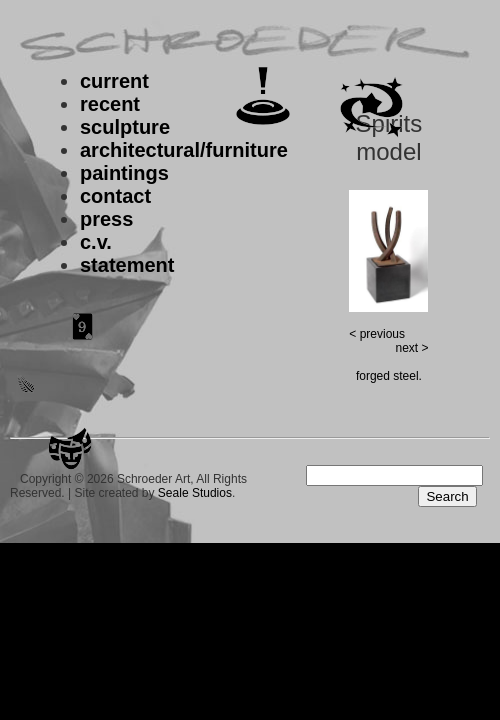  Describe the element at coordinates (262, 95) in the screenshot. I see `indicates a hazard or dangerous area in gameplay` at that location.